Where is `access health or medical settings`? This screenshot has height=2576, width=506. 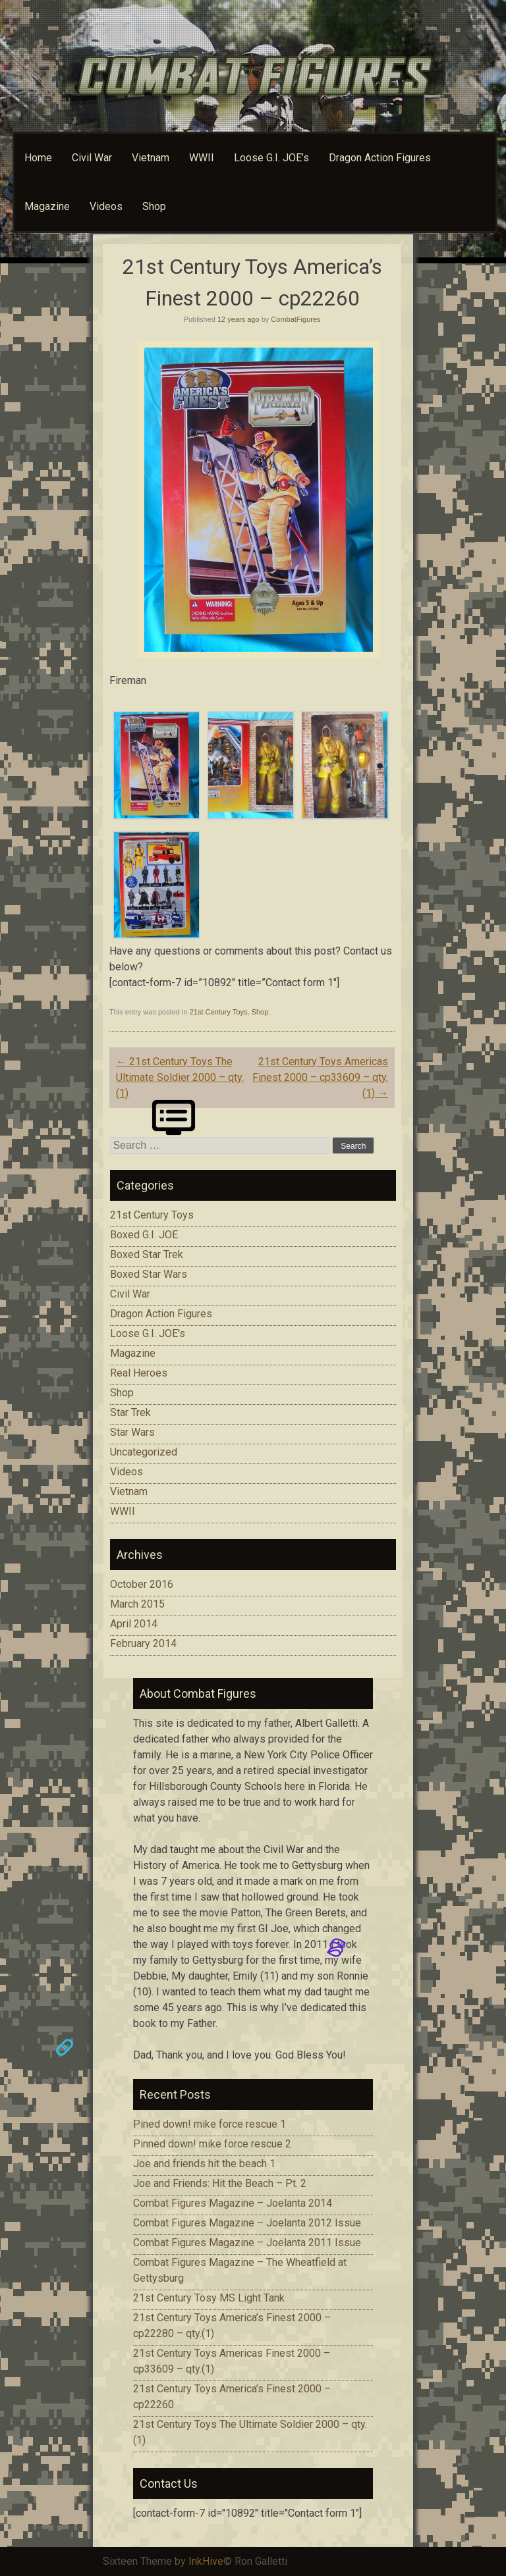 access health or medical settings is located at coordinates (65, 2047).